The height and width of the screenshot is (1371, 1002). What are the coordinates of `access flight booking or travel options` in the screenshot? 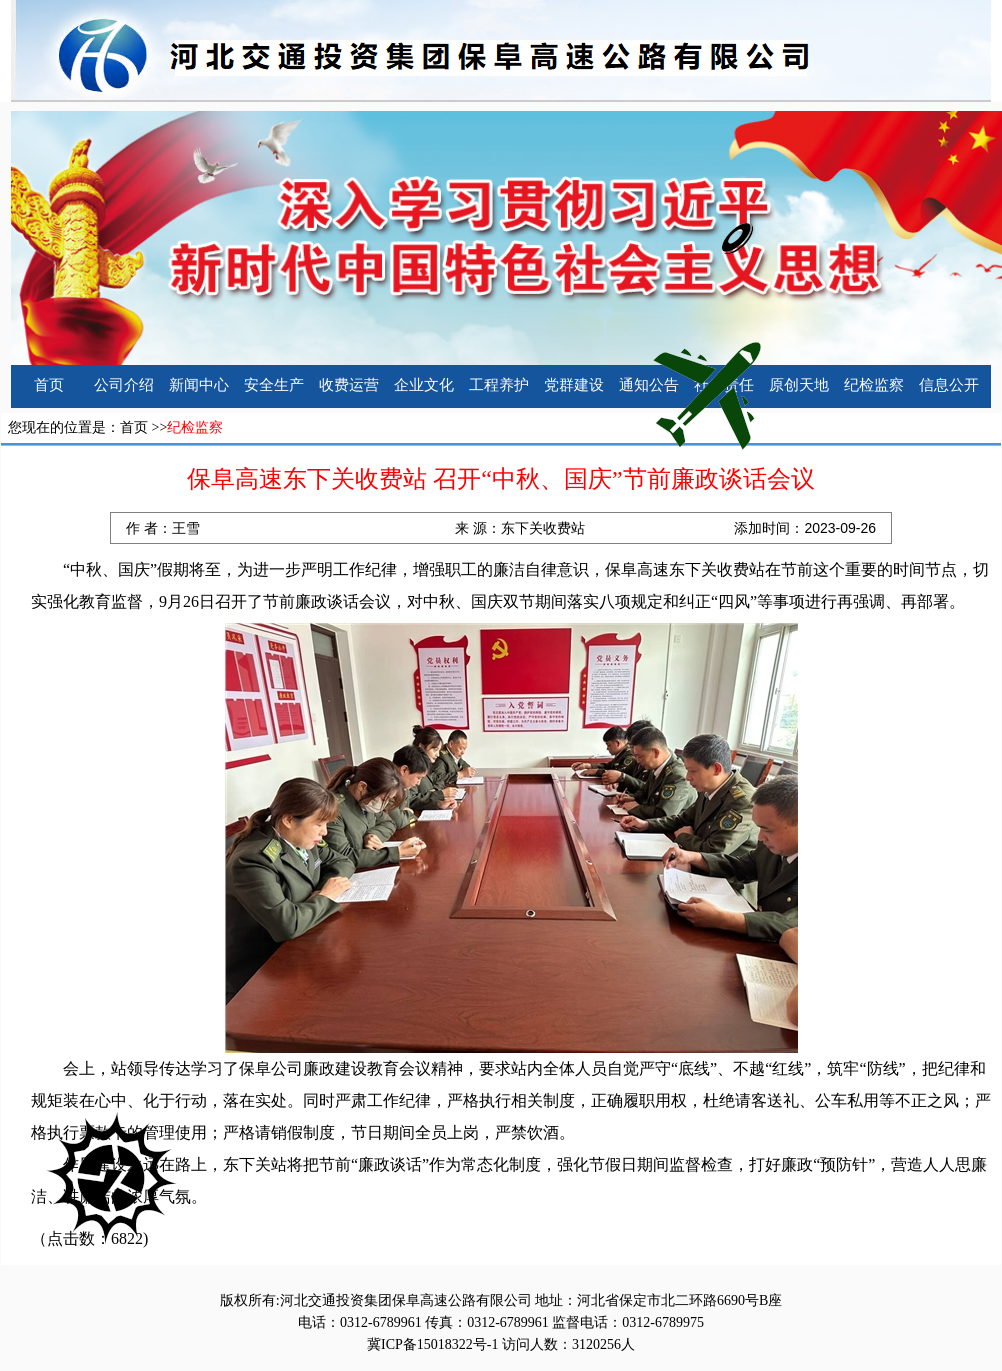 It's located at (705, 397).